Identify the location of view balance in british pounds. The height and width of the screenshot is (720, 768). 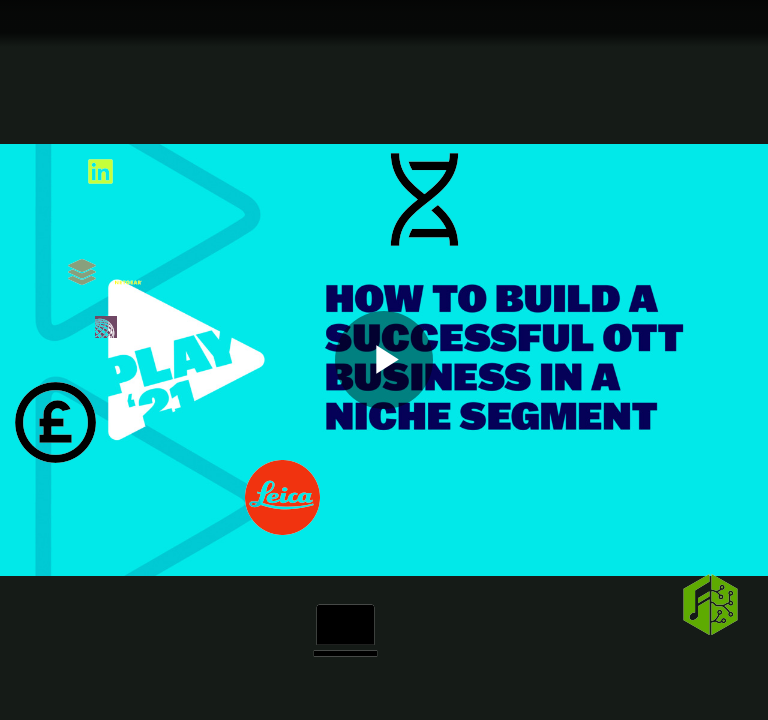
(55, 422).